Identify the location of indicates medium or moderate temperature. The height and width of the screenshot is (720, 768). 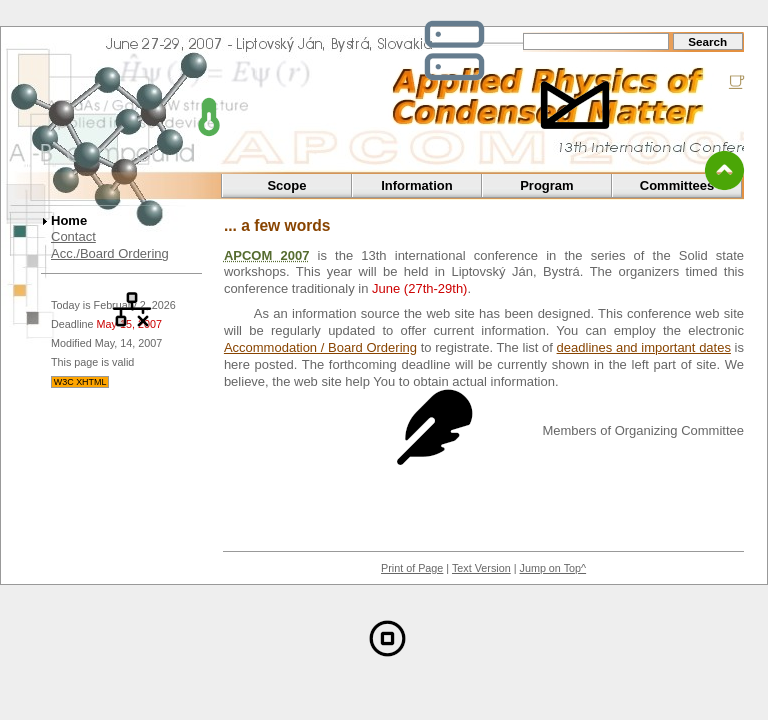
(209, 117).